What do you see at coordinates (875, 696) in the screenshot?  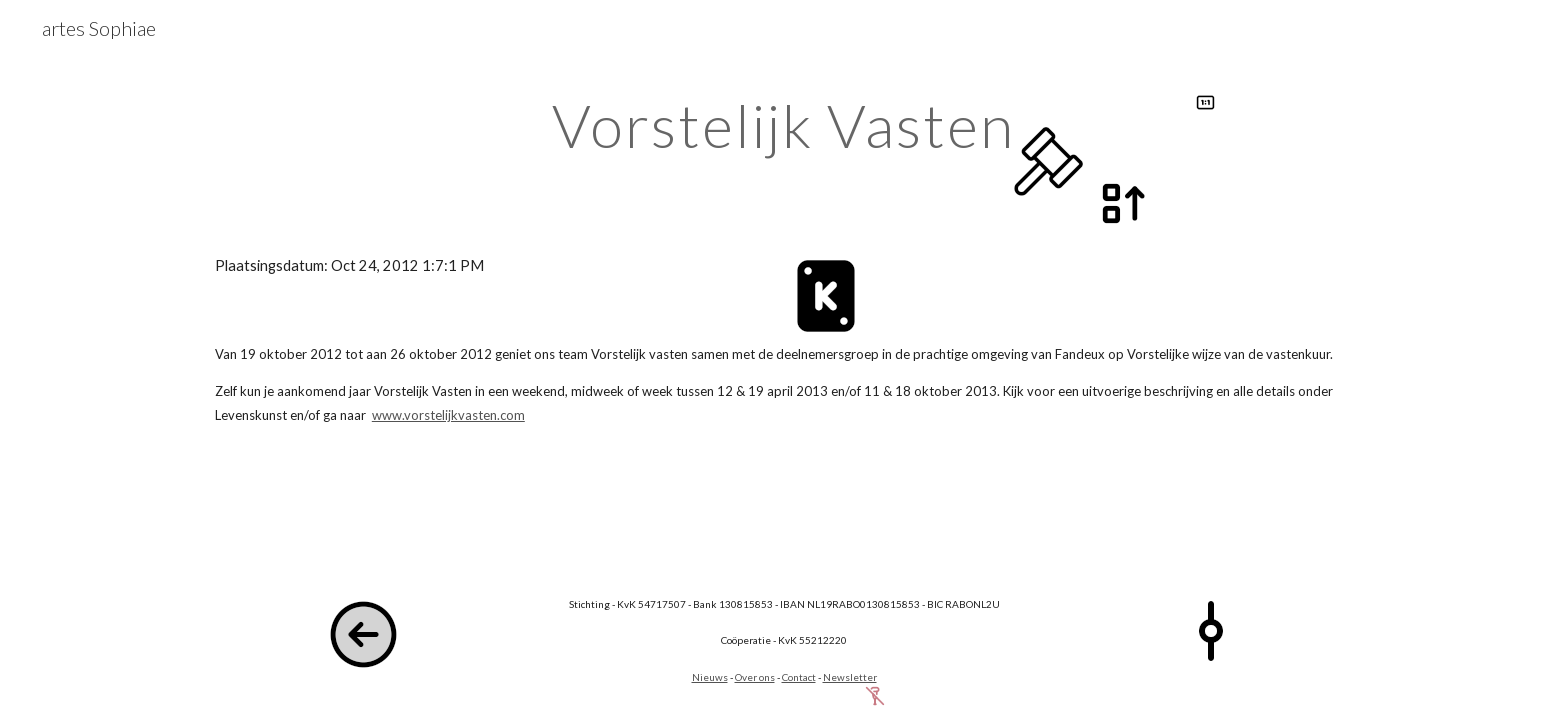 I see `indicates crutches or mobility aid not needed` at bounding box center [875, 696].